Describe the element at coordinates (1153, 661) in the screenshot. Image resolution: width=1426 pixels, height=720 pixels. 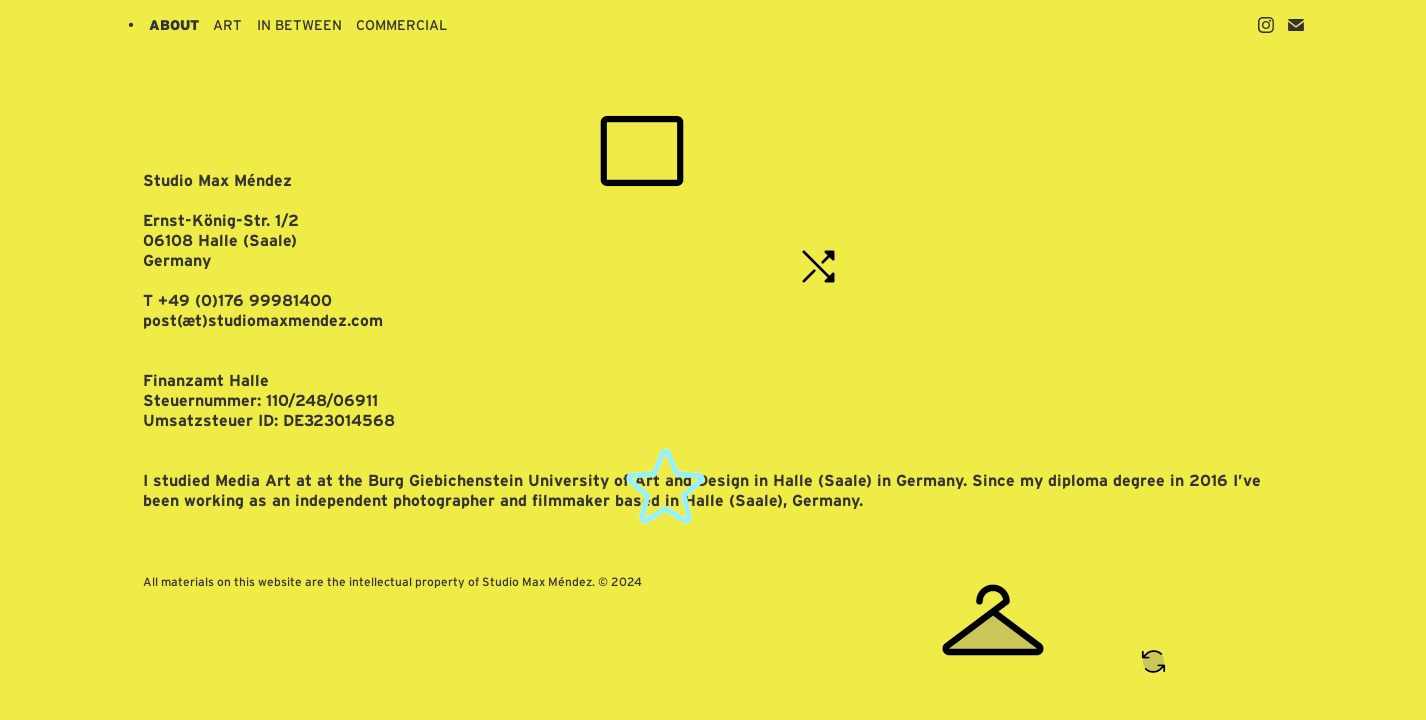
I see `refresh or reload content` at that location.